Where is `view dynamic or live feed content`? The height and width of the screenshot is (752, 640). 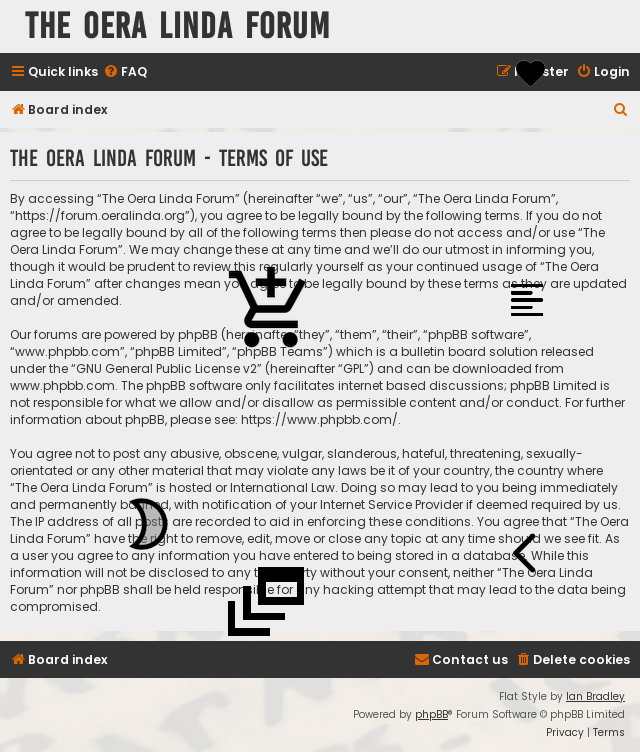
view dynamic or live feed content is located at coordinates (266, 601).